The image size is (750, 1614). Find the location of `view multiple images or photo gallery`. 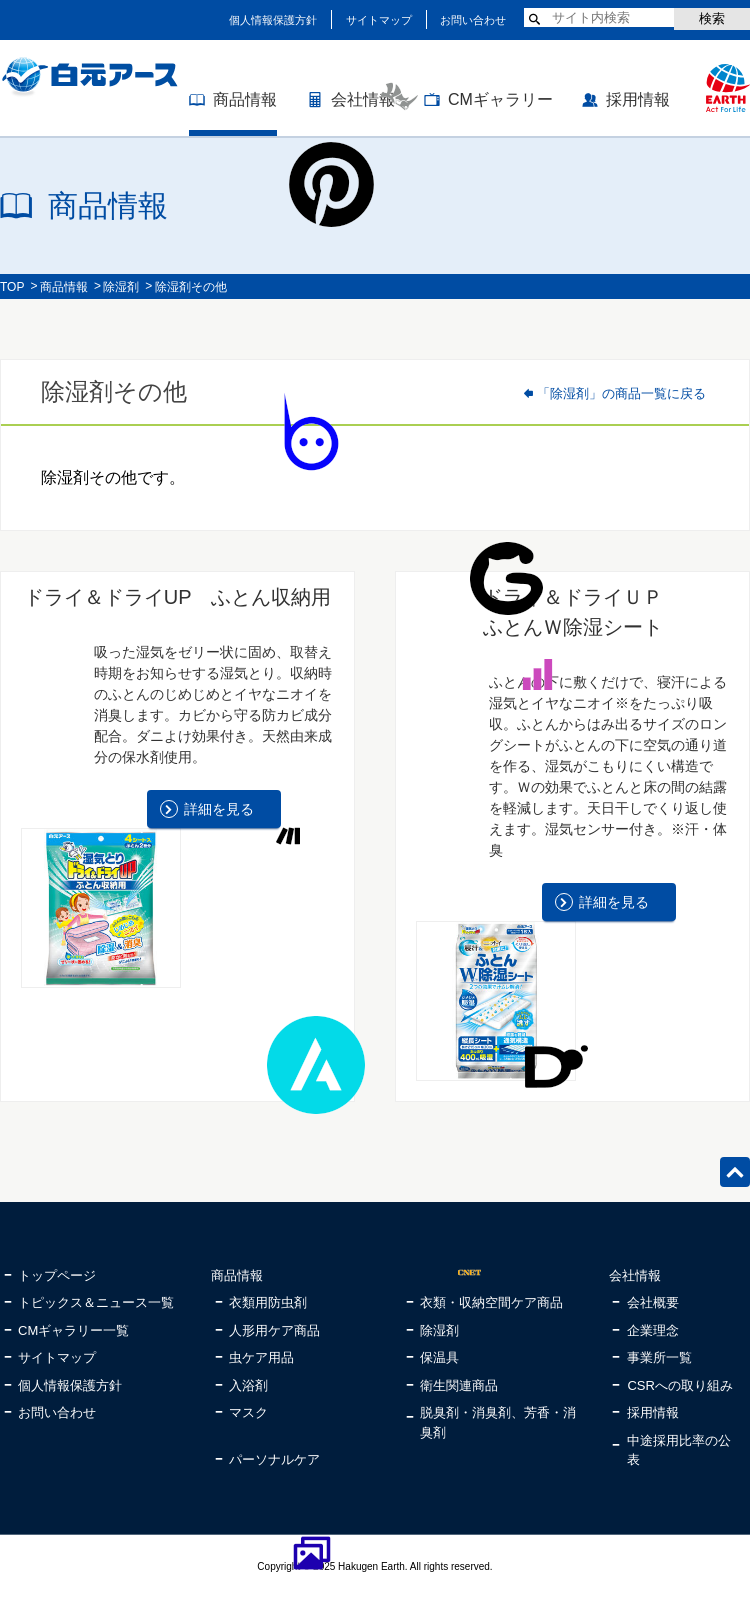

view multiple images or photo gallery is located at coordinates (312, 1553).